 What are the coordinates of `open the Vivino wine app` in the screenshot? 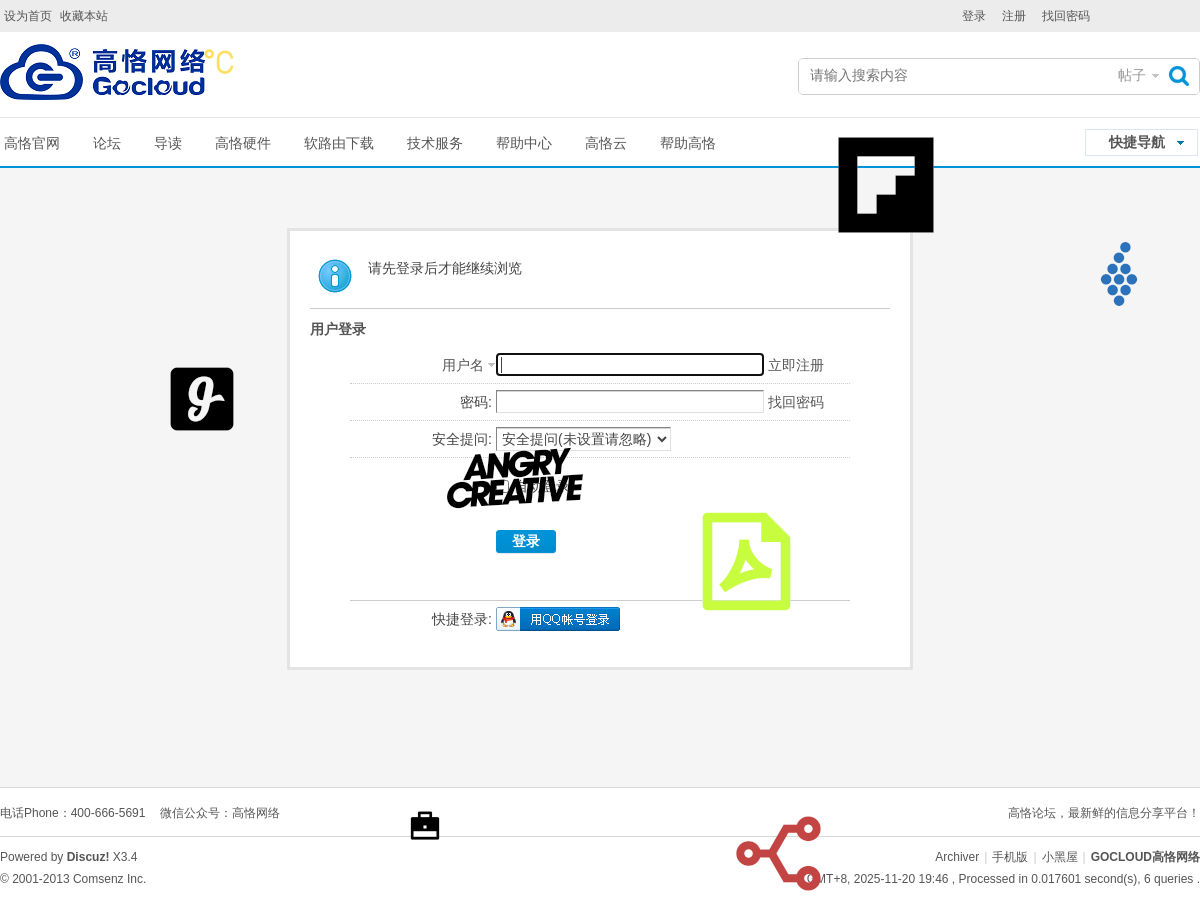 It's located at (1119, 274).